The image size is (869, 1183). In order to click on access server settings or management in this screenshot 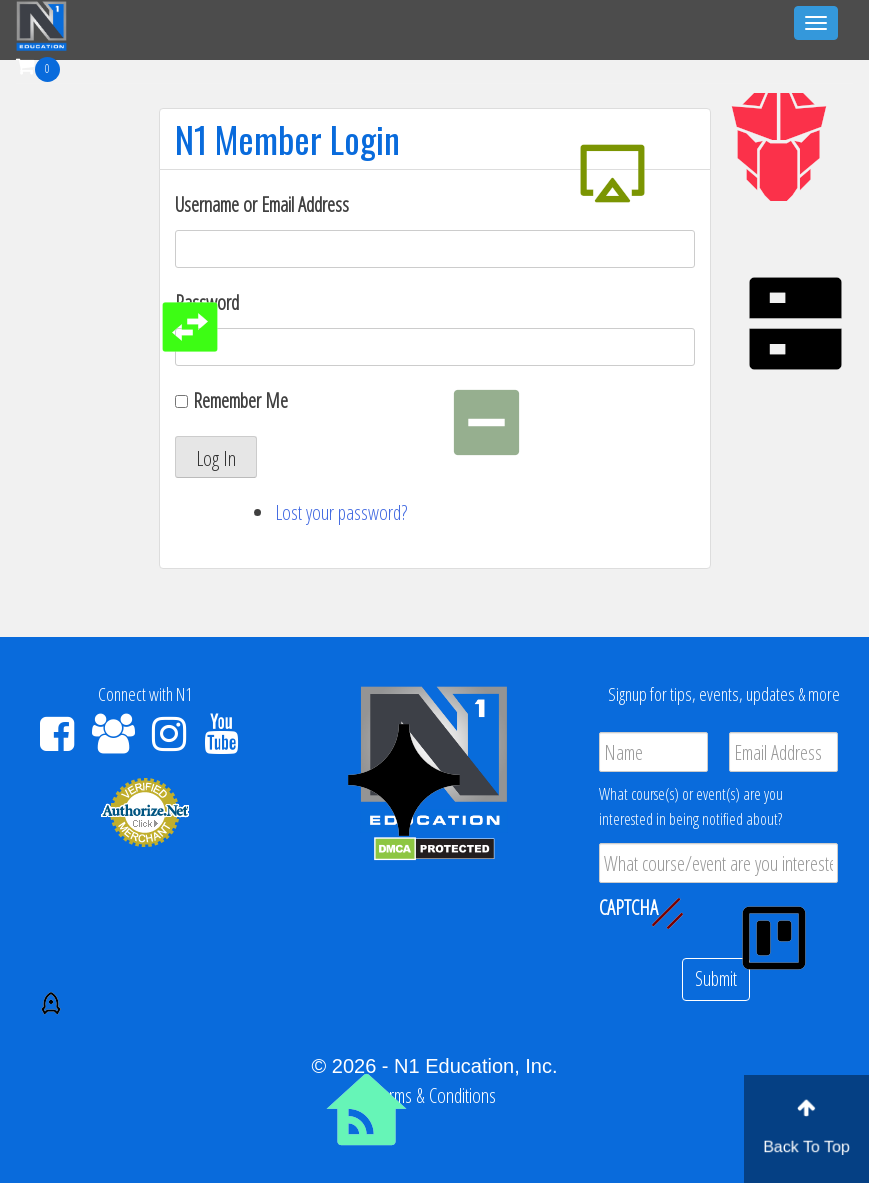, I will do `click(795, 323)`.